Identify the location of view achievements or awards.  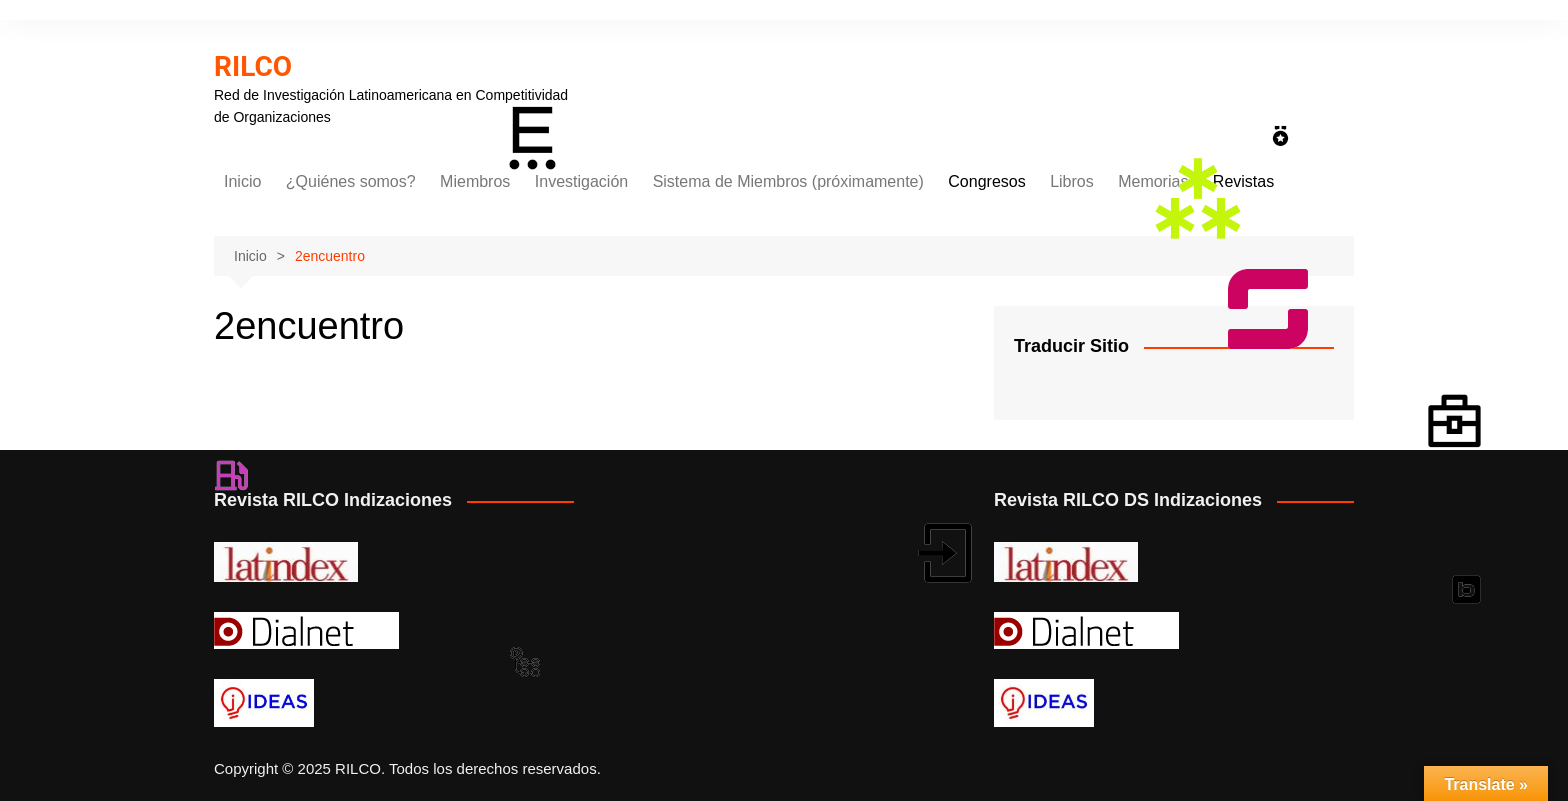
(1280, 135).